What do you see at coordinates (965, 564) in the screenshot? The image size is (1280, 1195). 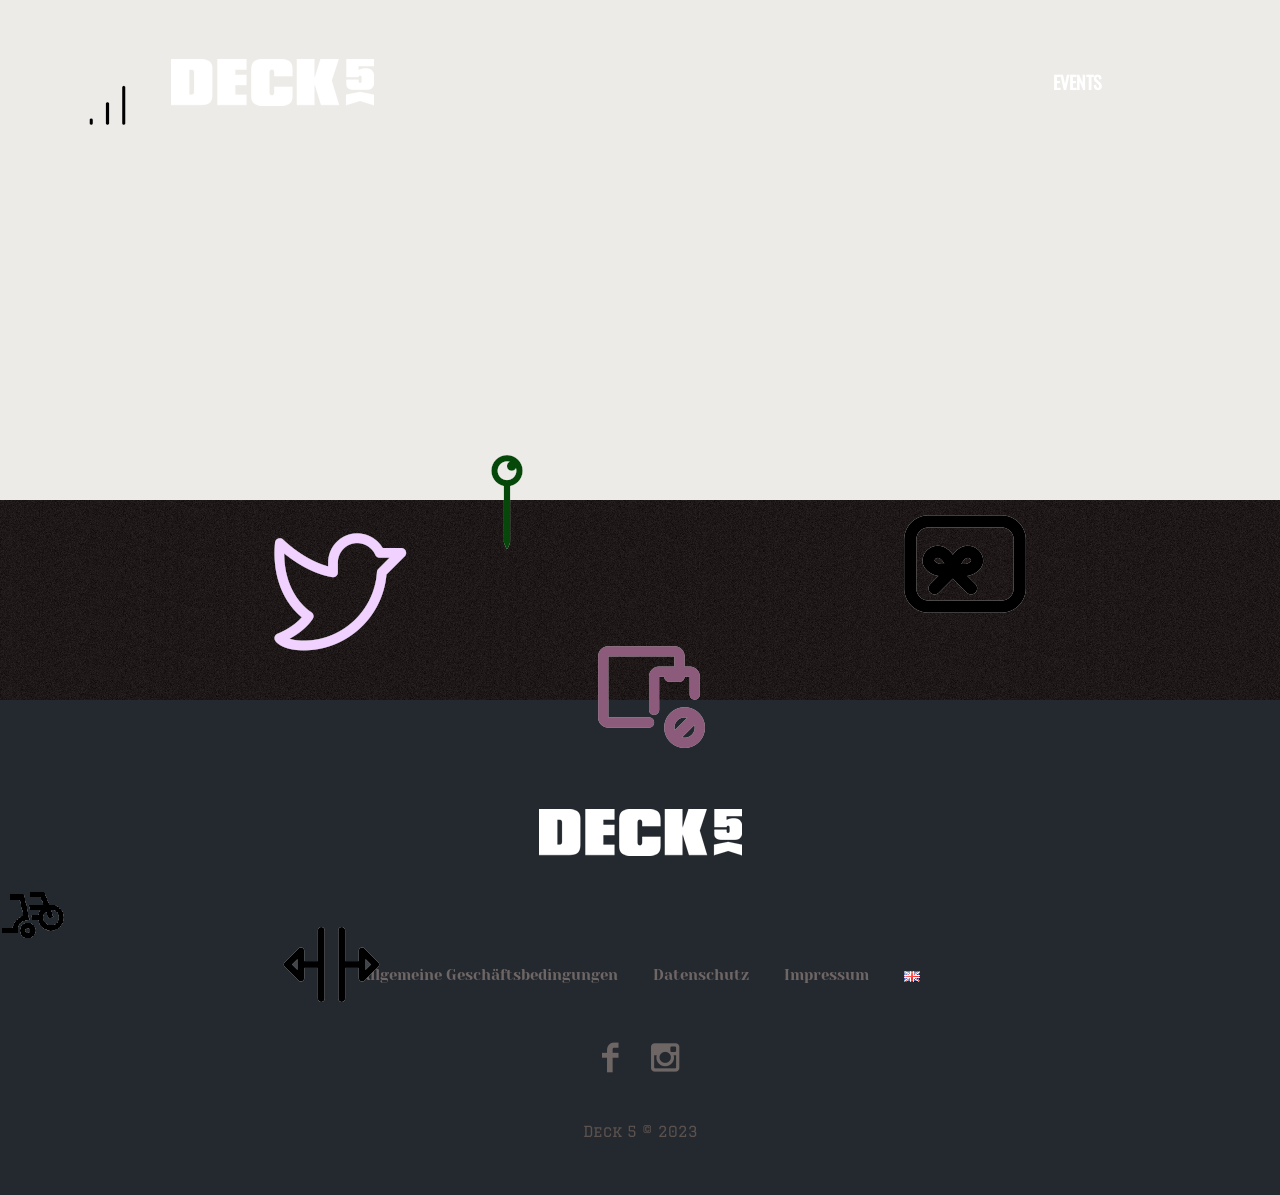 I see `access gift card balance or details` at bounding box center [965, 564].